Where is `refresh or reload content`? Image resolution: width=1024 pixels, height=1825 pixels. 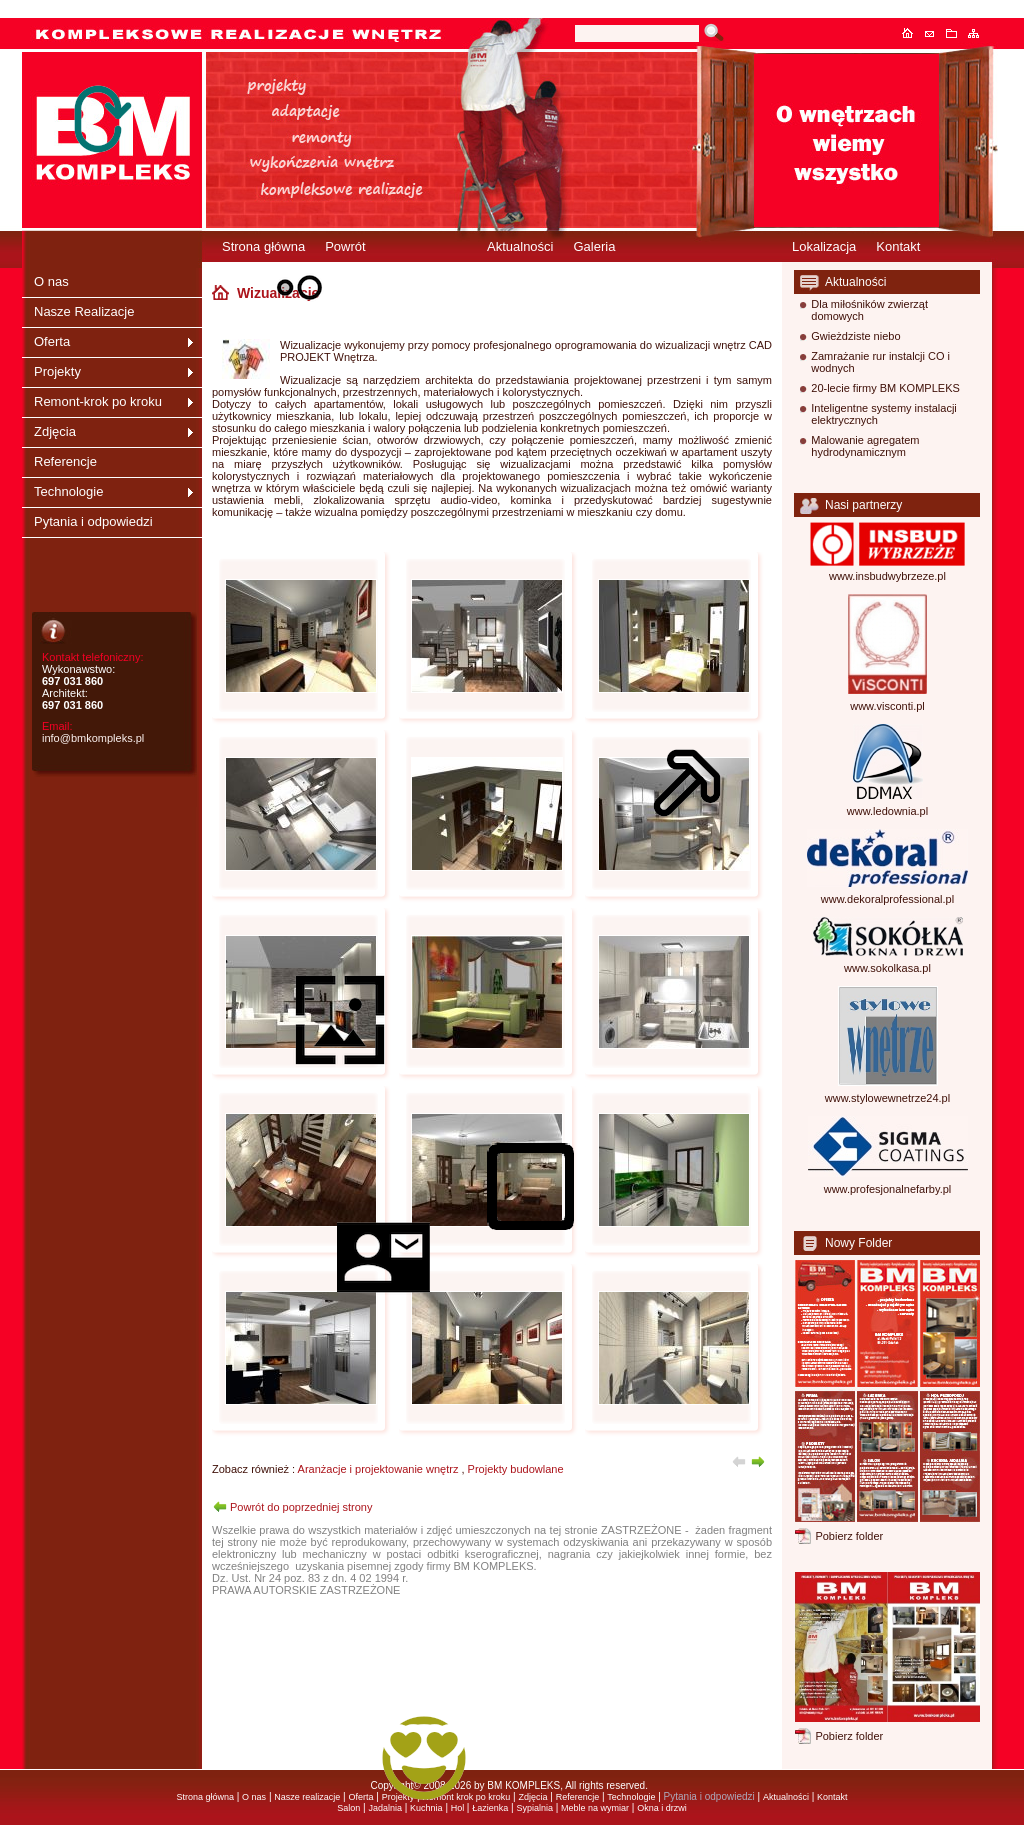 refresh or reload content is located at coordinates (98, 119).